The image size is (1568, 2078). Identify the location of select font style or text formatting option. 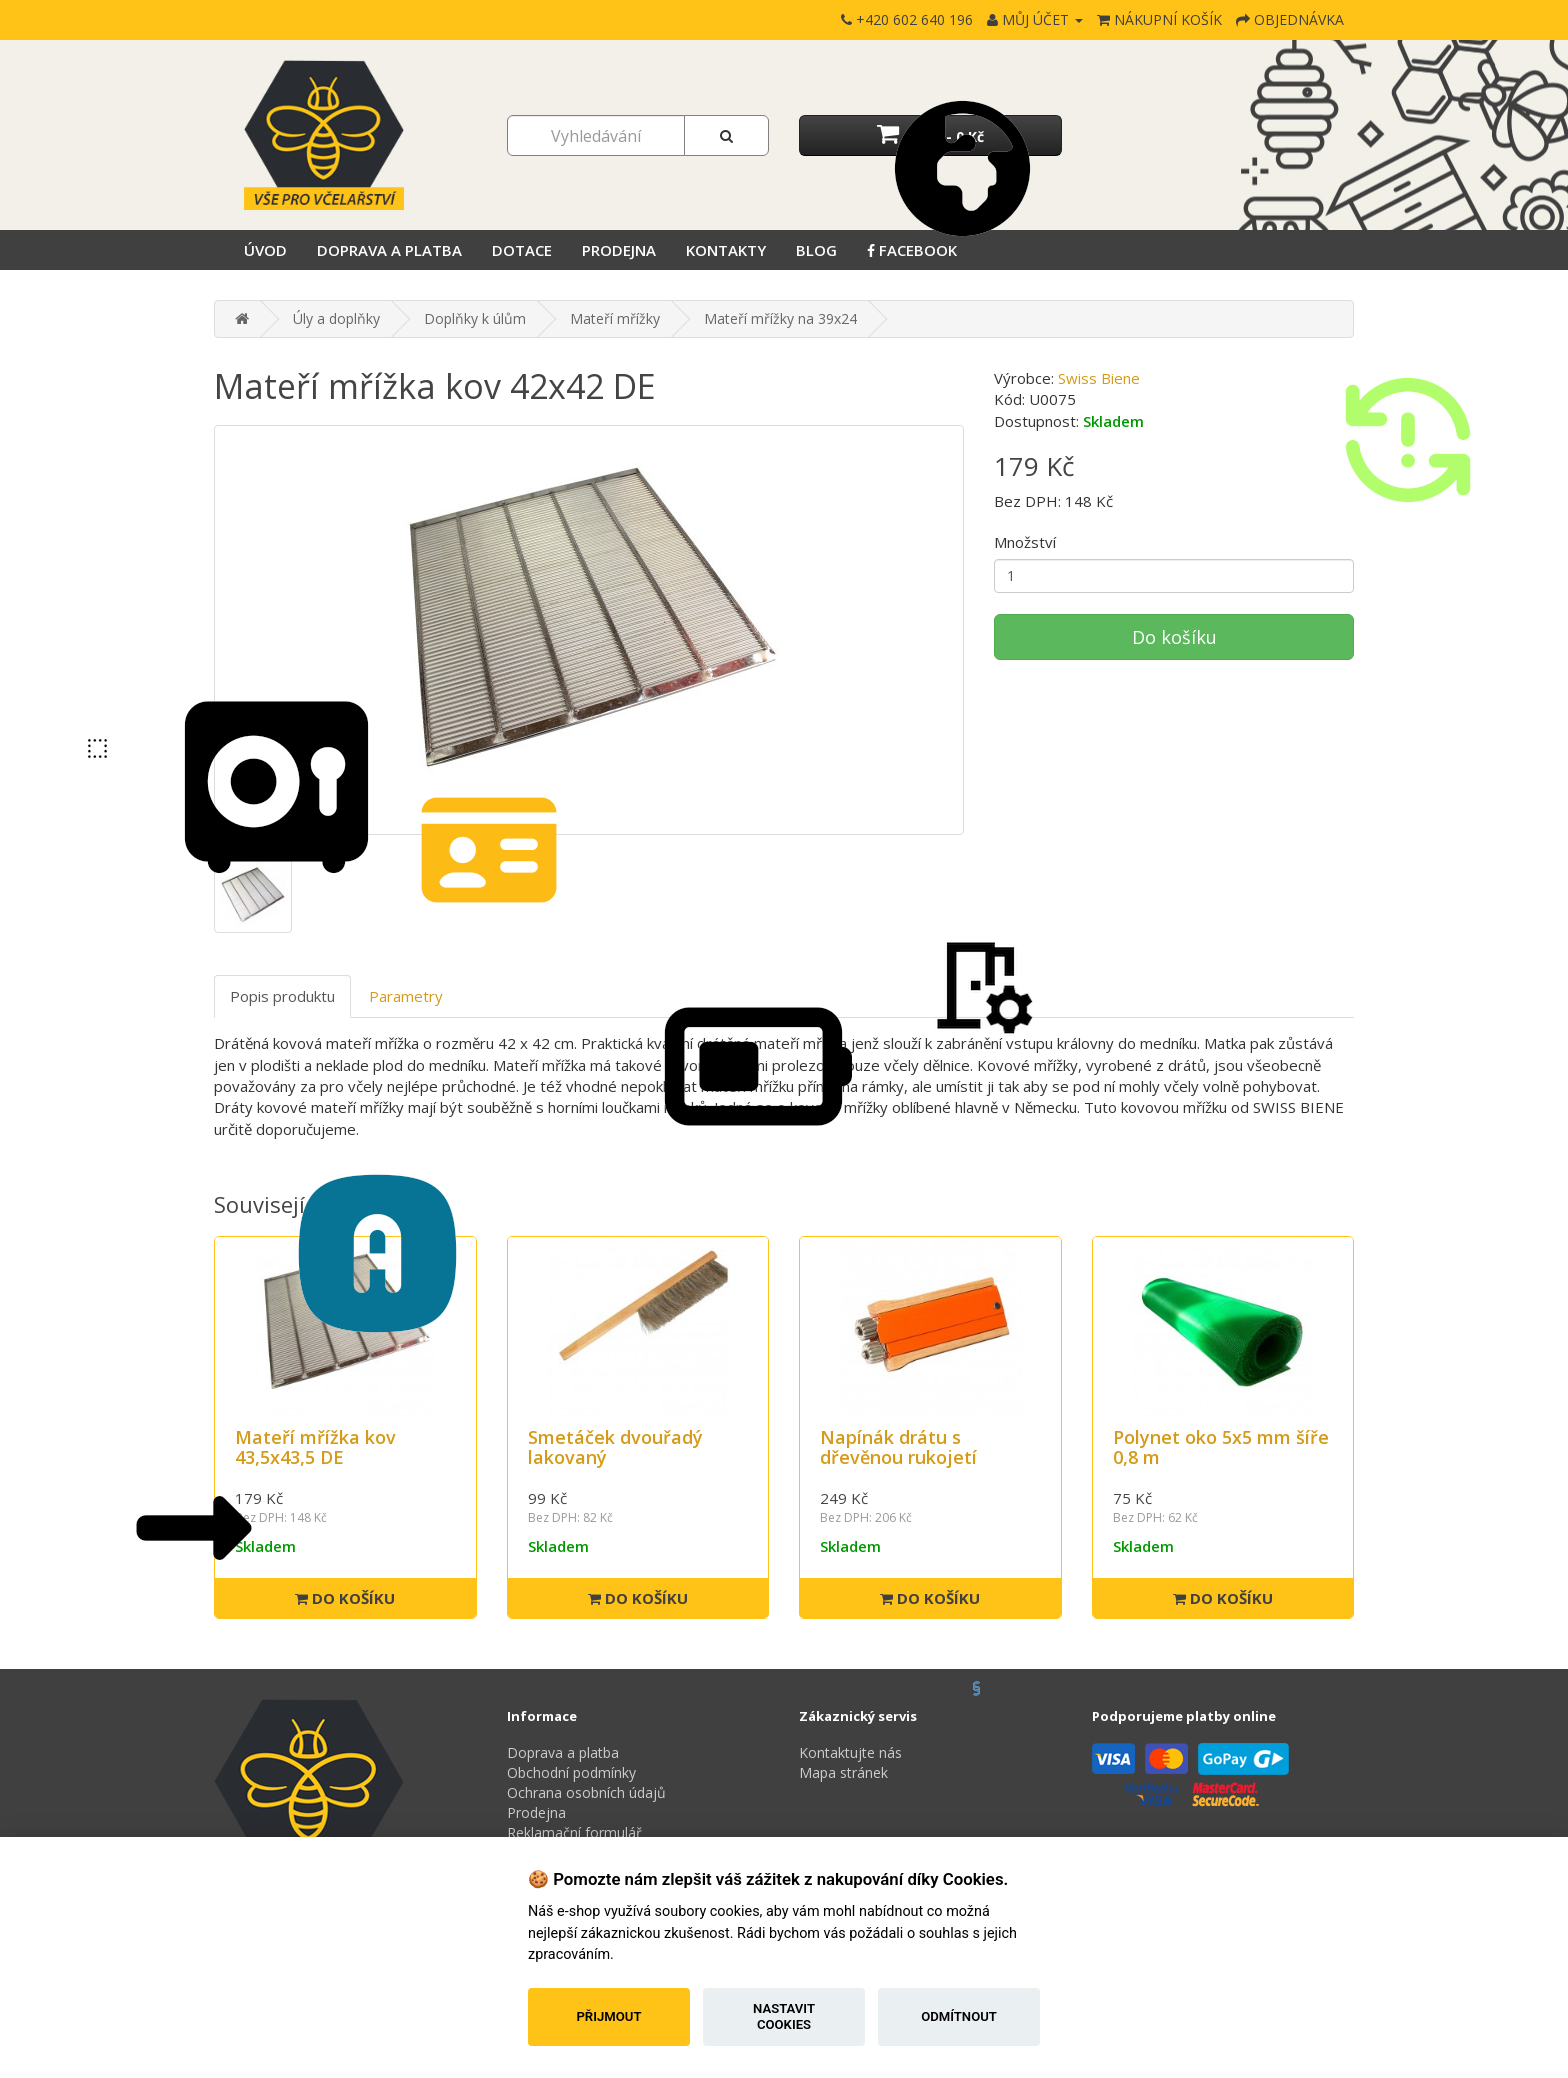
(377, 1253).